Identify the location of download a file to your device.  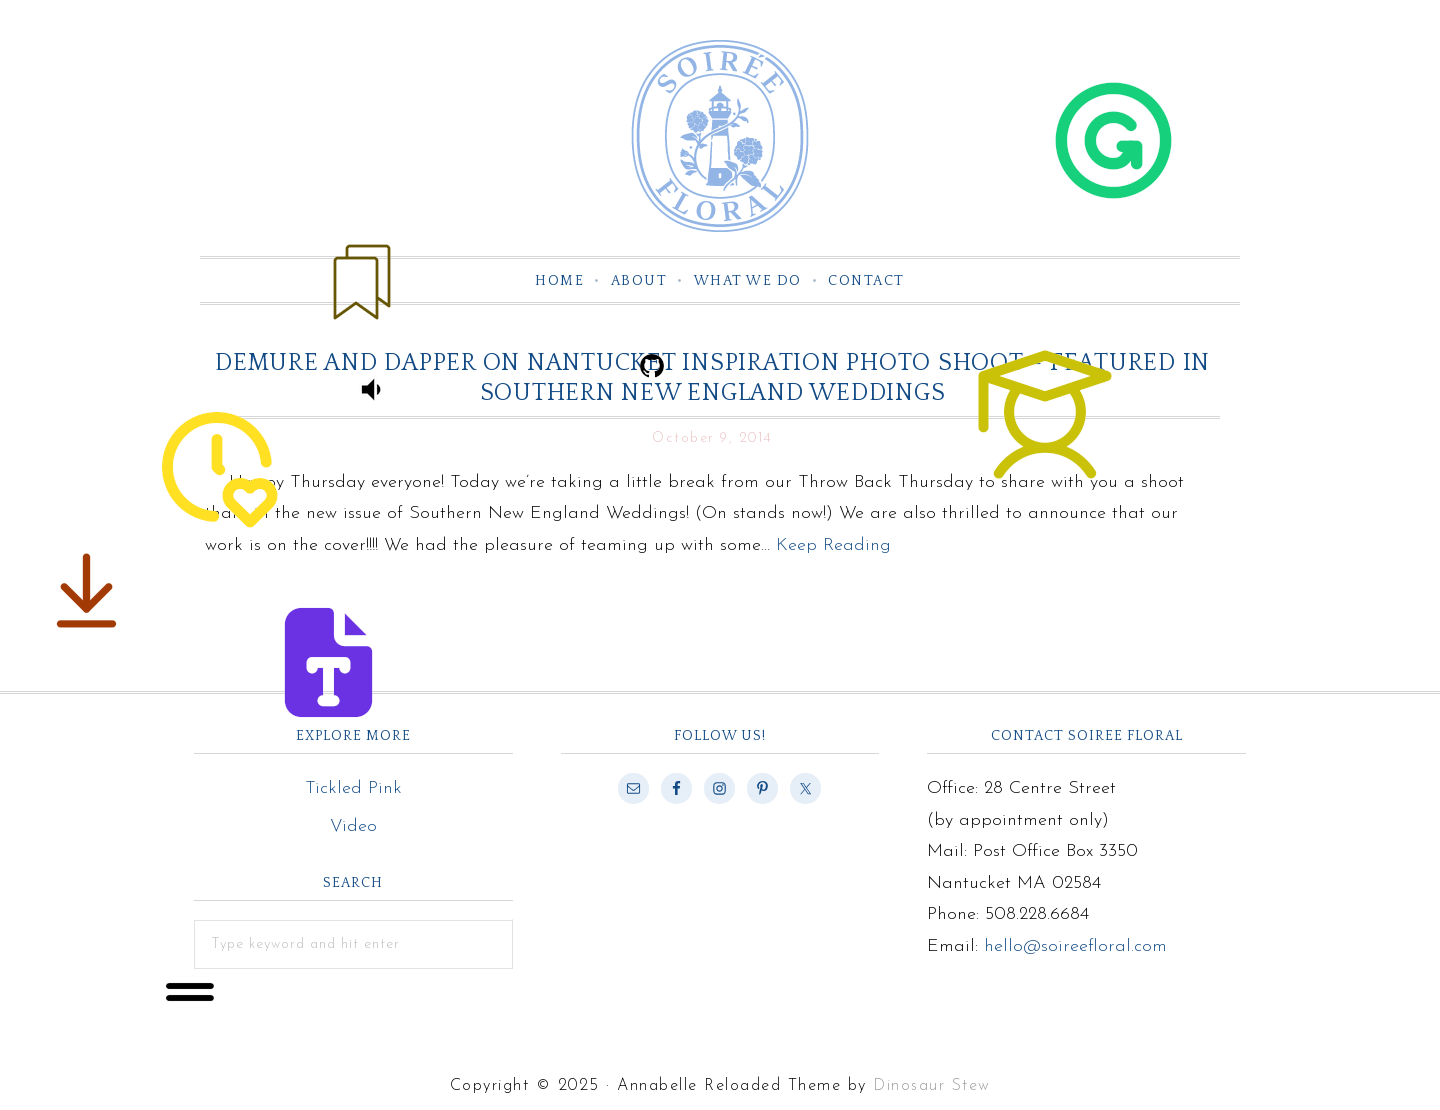
(86, 590).